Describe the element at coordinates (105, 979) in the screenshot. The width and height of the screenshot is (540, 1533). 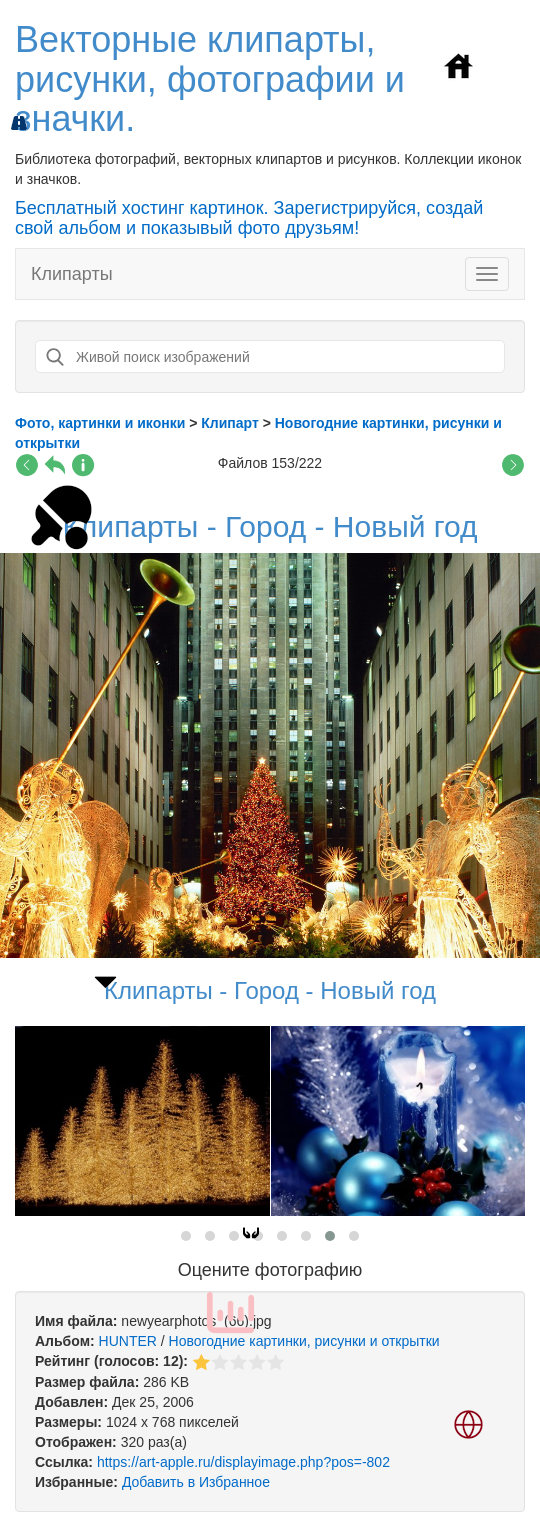
I see `expand a dropdown menu` at that location.